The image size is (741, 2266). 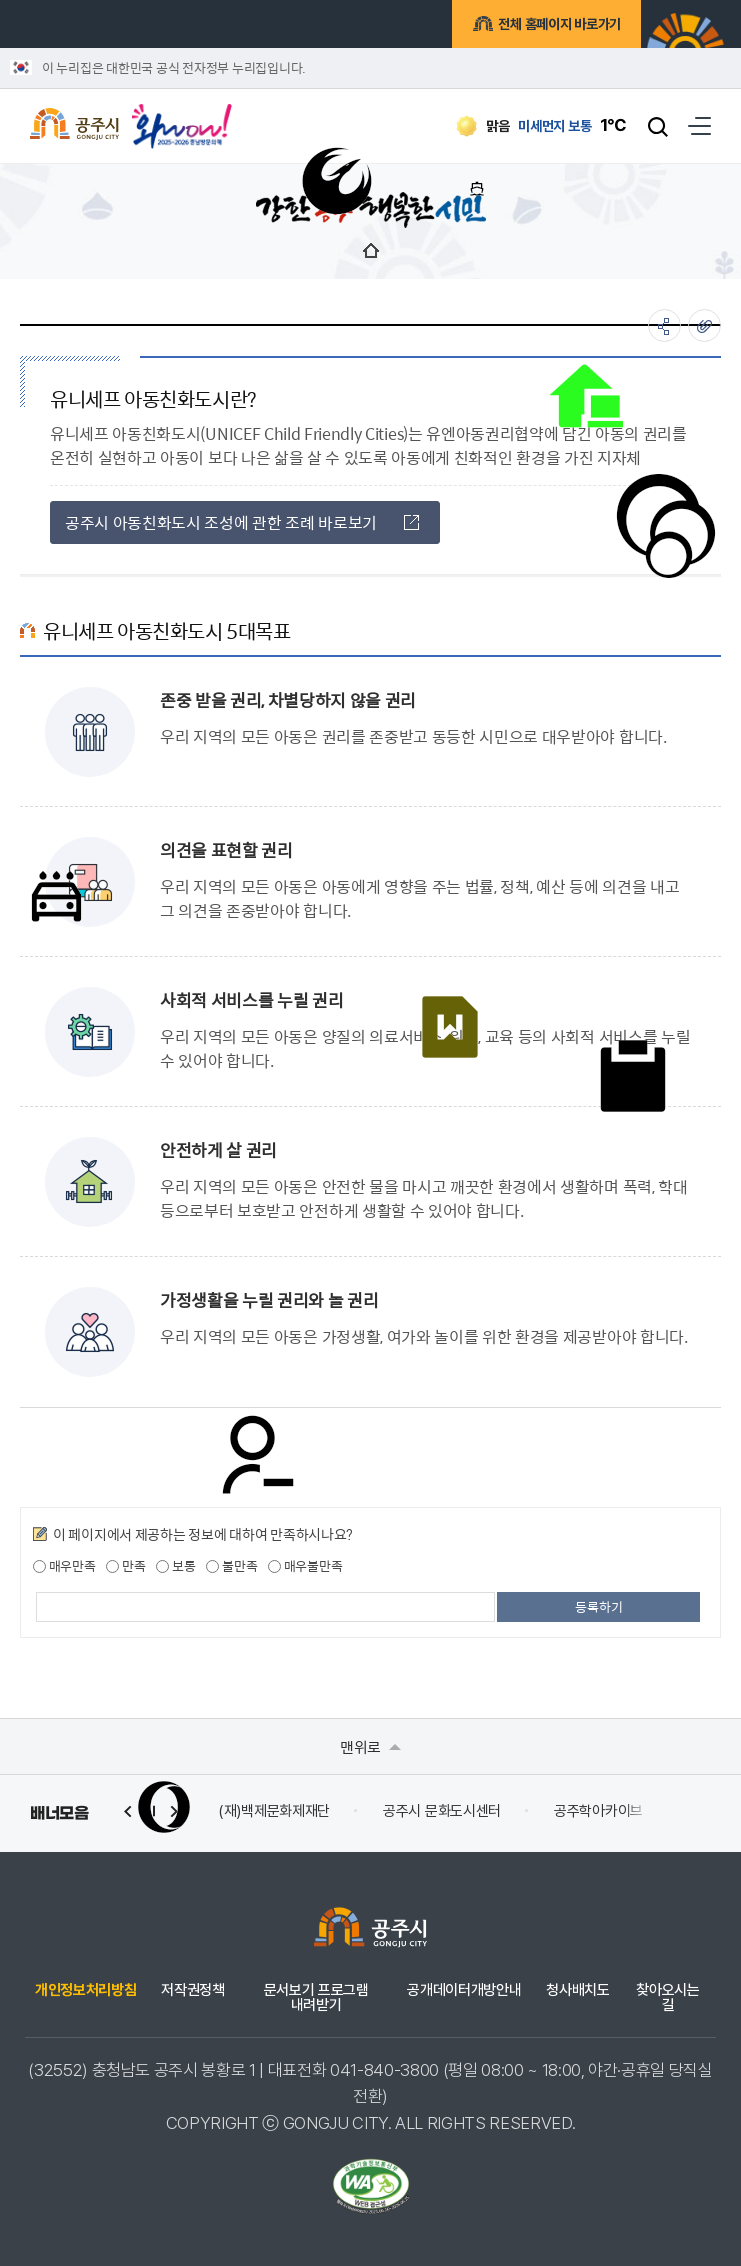 What do you see at coordinates (252, 1456) in the screenshot?
I see `remove a user or contact` at bounding box center [252, 1456].